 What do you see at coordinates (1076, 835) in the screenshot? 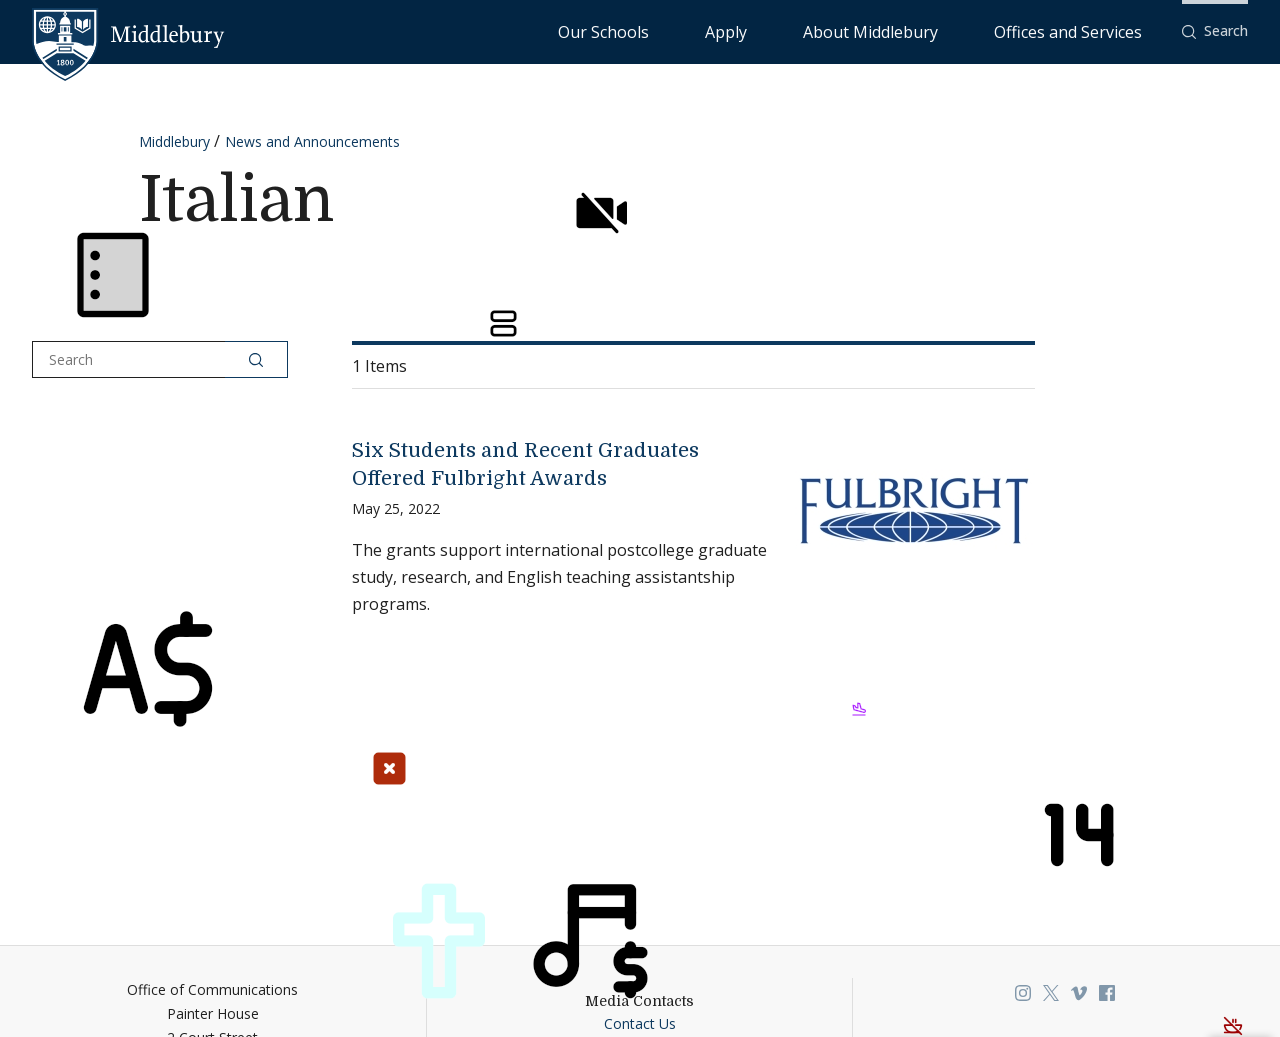
I see `indicates item number 14 in a list or sequence` at bounding box center [1076, 835].